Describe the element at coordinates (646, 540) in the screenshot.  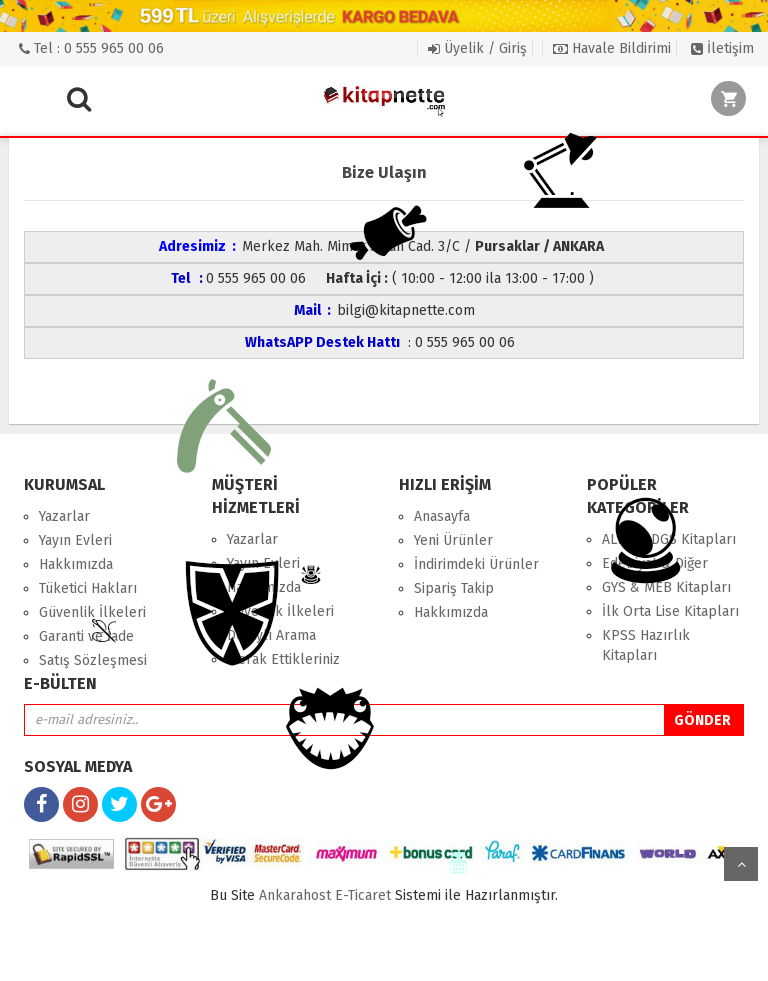
I see `view predictions or fortune features` at that location.